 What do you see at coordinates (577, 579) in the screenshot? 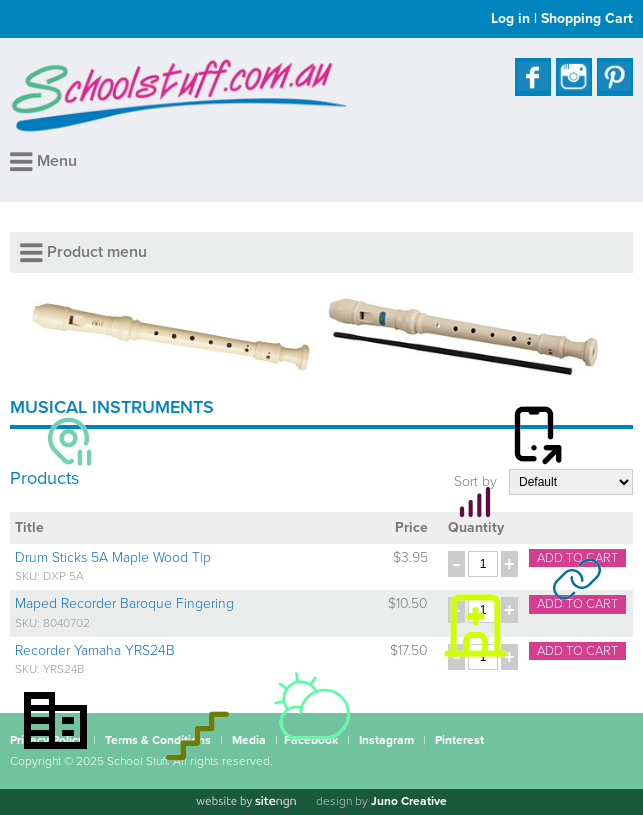
I see `copy or share a link` at bounding box center [577, 579].